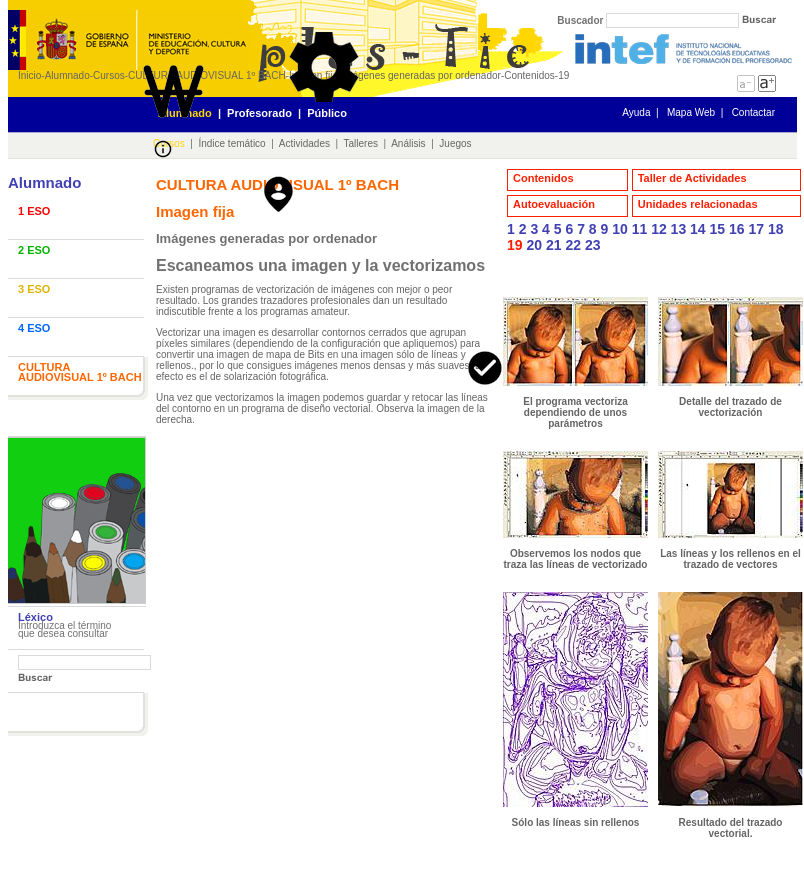 The image size is (804, 870). Describe the element at coordinates (324, 67) in the screenshot. I see `open settings menu` at that location.